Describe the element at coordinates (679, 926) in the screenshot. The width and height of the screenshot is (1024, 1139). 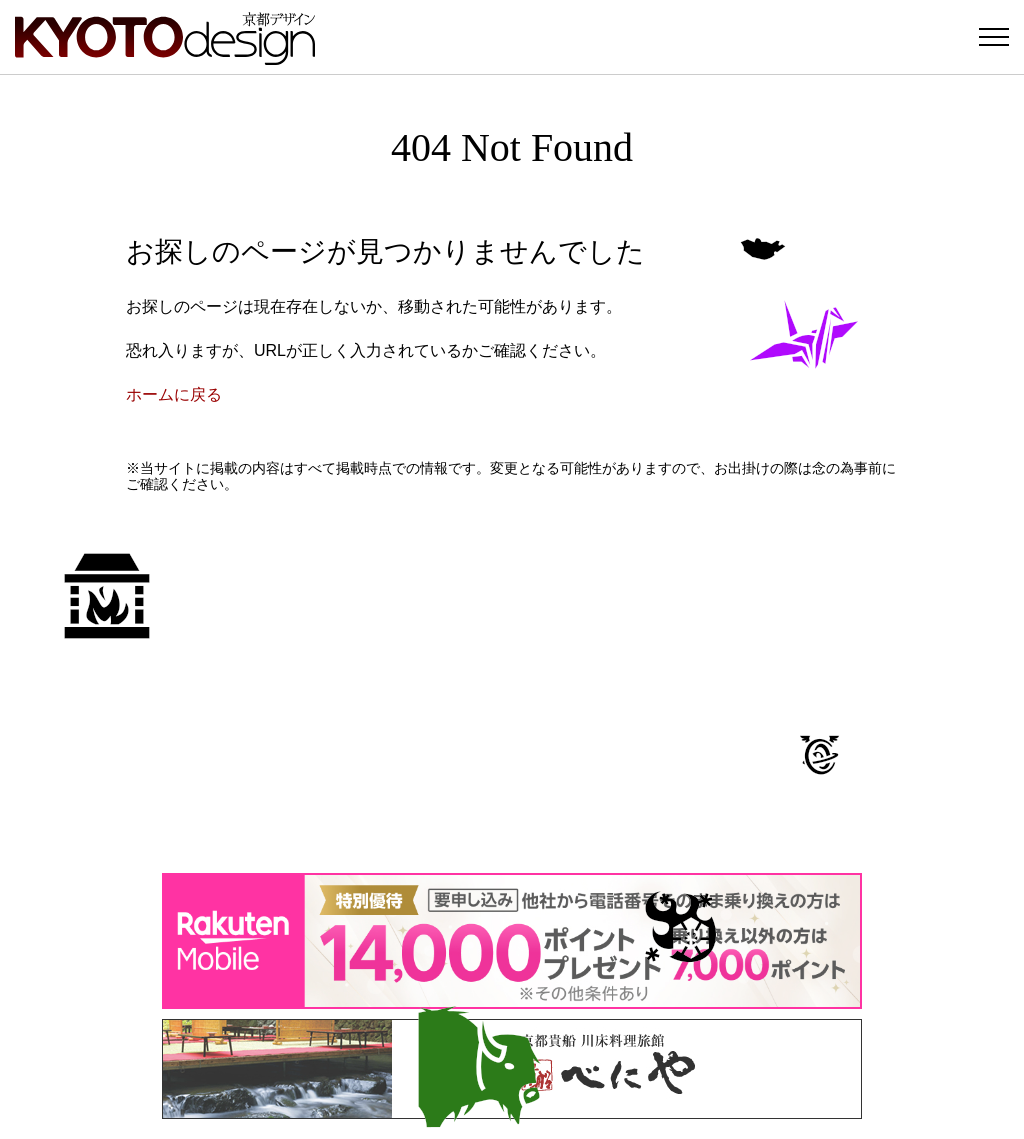
I see `cast a frostfire spell or ability` at that location.